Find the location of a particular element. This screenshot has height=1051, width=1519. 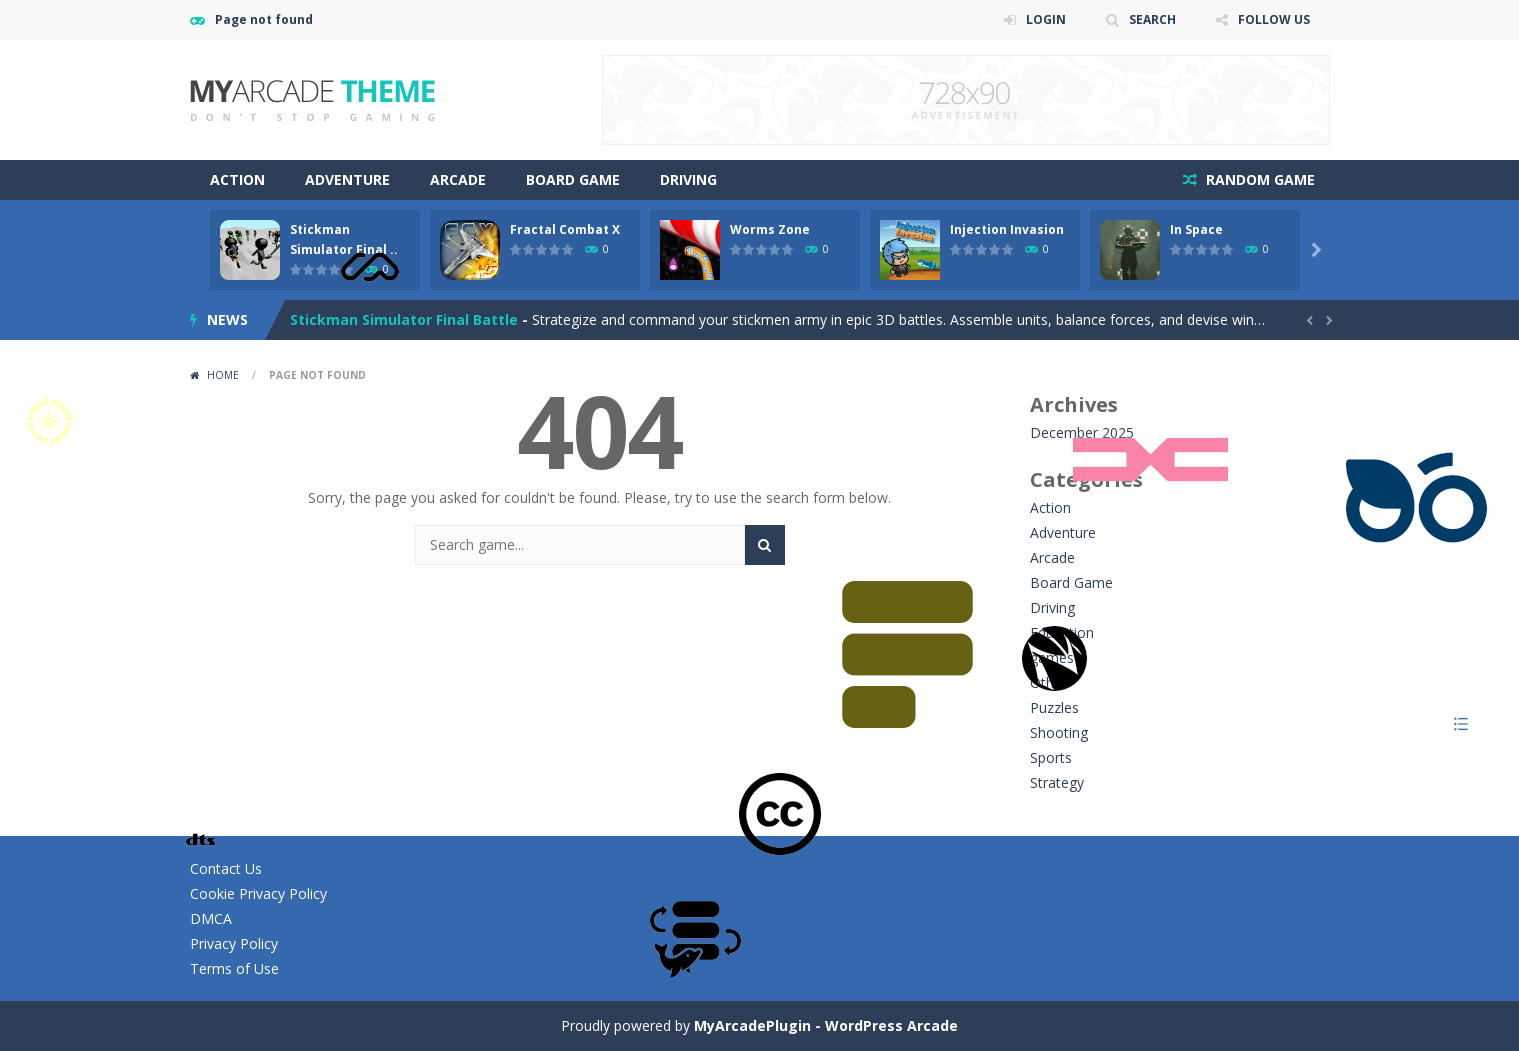

maze user testing platform logo is located at coordinates (370, 267).